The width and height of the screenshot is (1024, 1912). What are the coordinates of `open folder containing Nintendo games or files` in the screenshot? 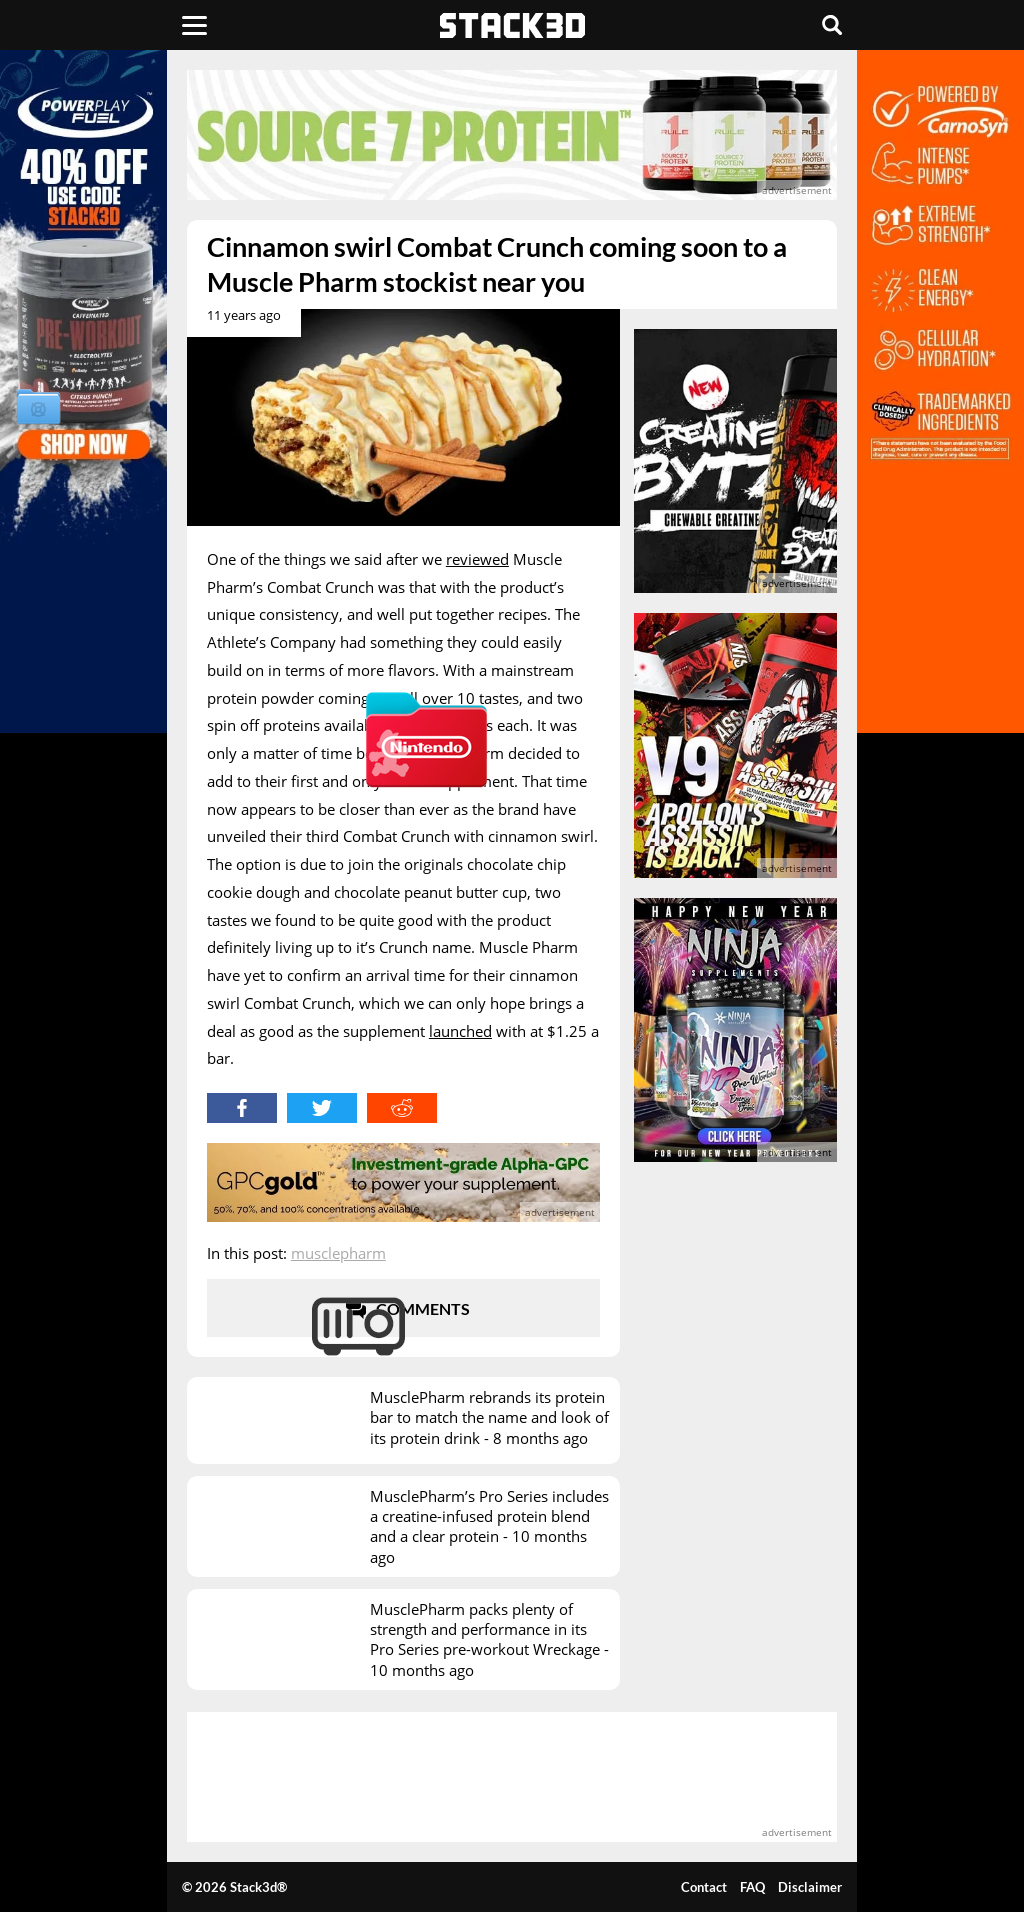 It's located at (426, 743).